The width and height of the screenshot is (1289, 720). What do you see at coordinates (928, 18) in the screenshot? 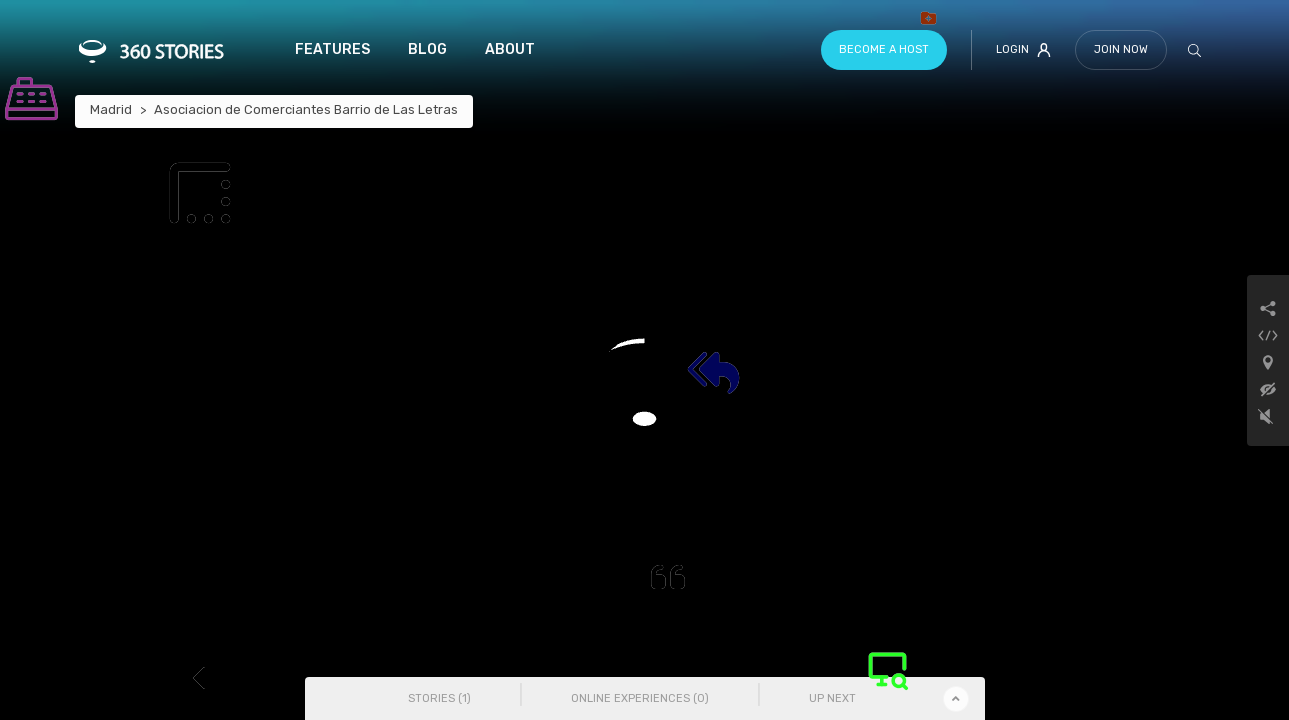
I see `create a new folder` at bounding box center [928, 18].